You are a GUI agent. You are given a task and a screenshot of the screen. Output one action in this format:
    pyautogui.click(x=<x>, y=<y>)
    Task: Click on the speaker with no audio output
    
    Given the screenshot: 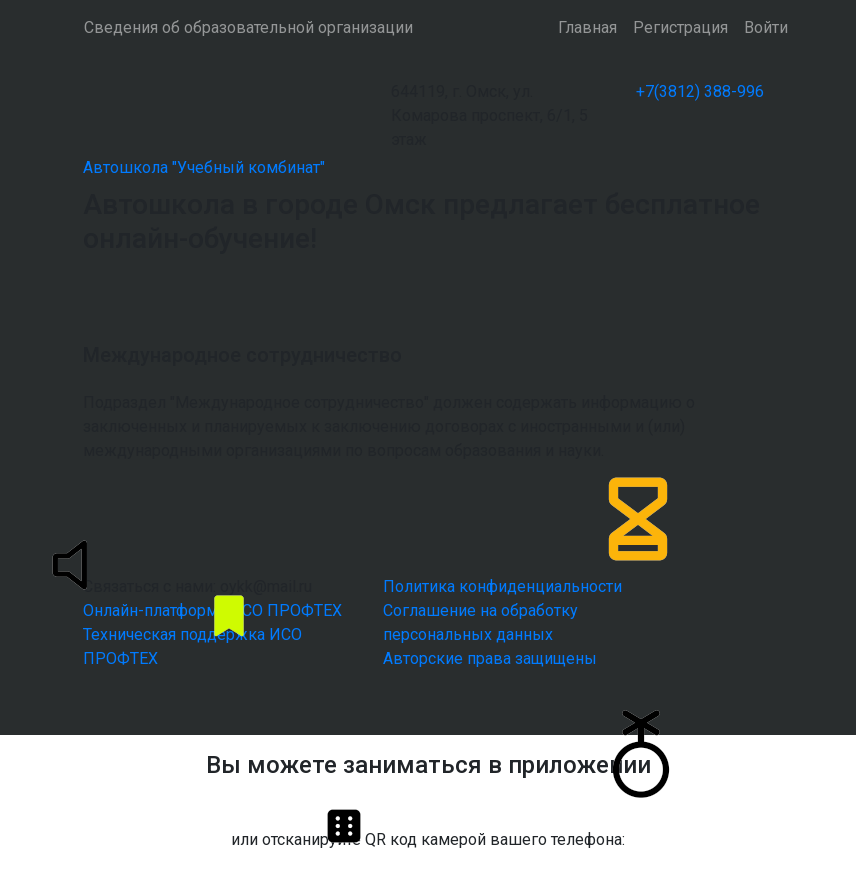 What is the action you would take?
    pyautogui.click(x=77, y=565)
    